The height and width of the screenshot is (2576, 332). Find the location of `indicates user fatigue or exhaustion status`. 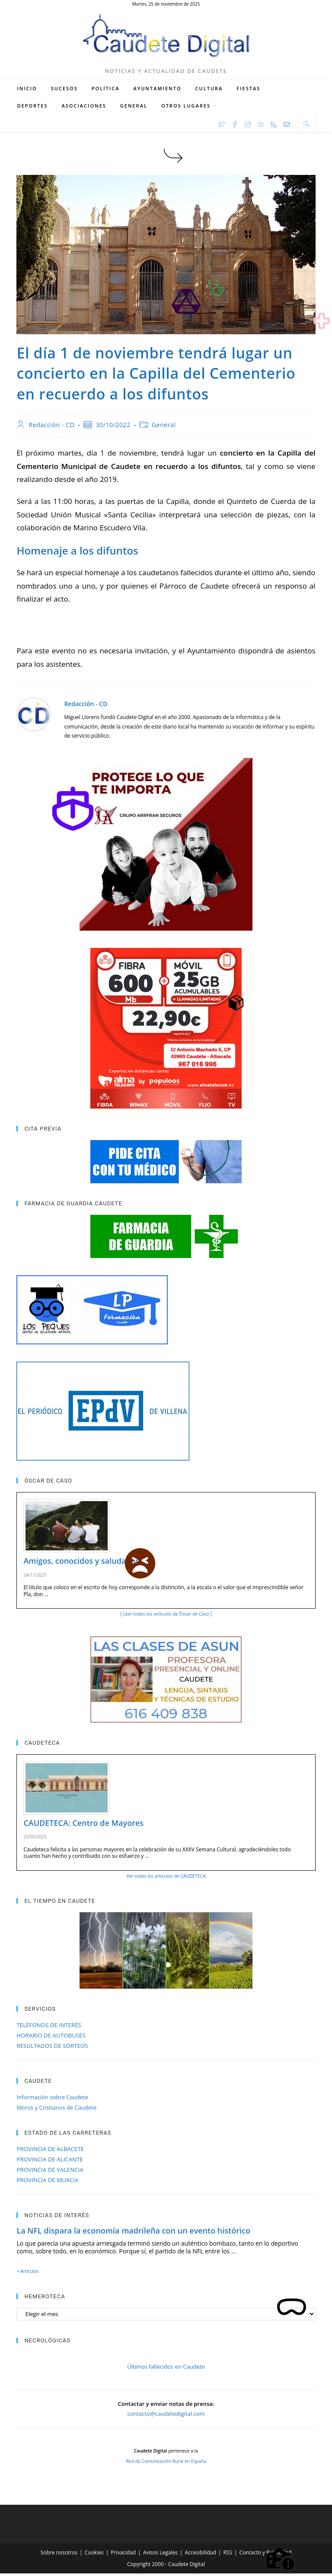

indicates user fatigue or exhaustion status is located at coordinates (140, 1563).